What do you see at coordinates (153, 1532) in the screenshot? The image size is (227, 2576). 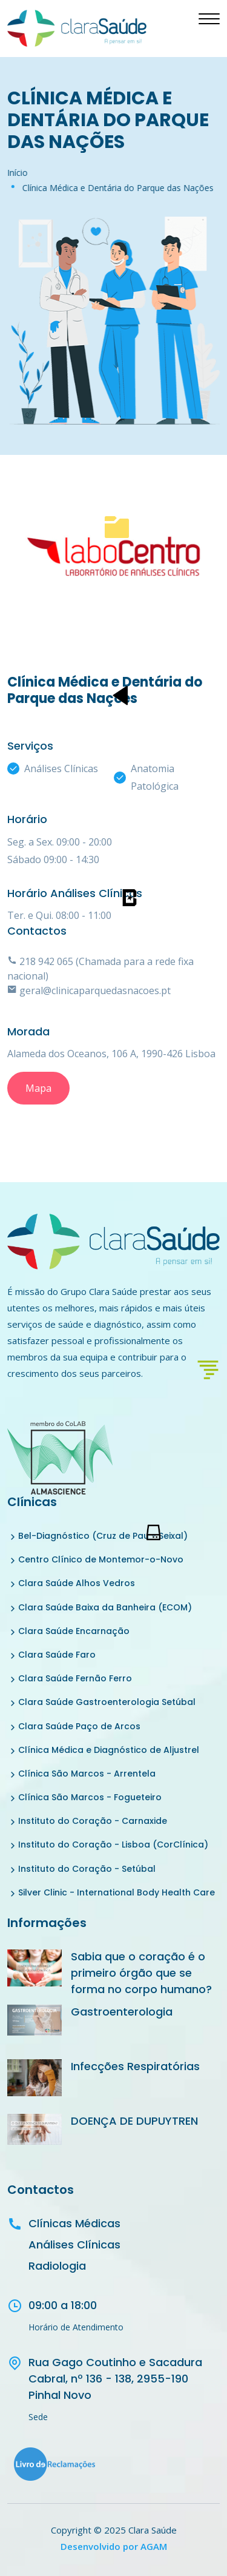 I see `access external storage or hard drive` at bounding box center [153, 1532].